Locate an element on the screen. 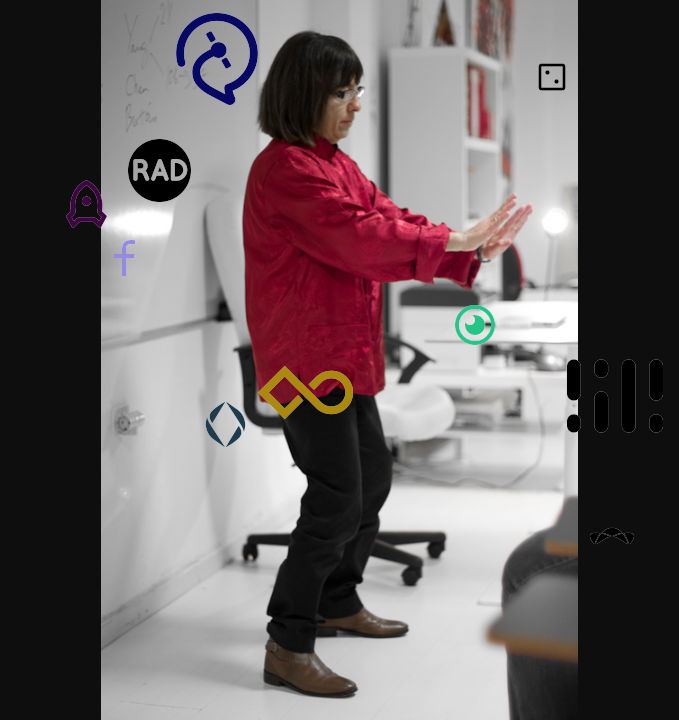  launch or deploy an application is located at coordinates (86, 203).